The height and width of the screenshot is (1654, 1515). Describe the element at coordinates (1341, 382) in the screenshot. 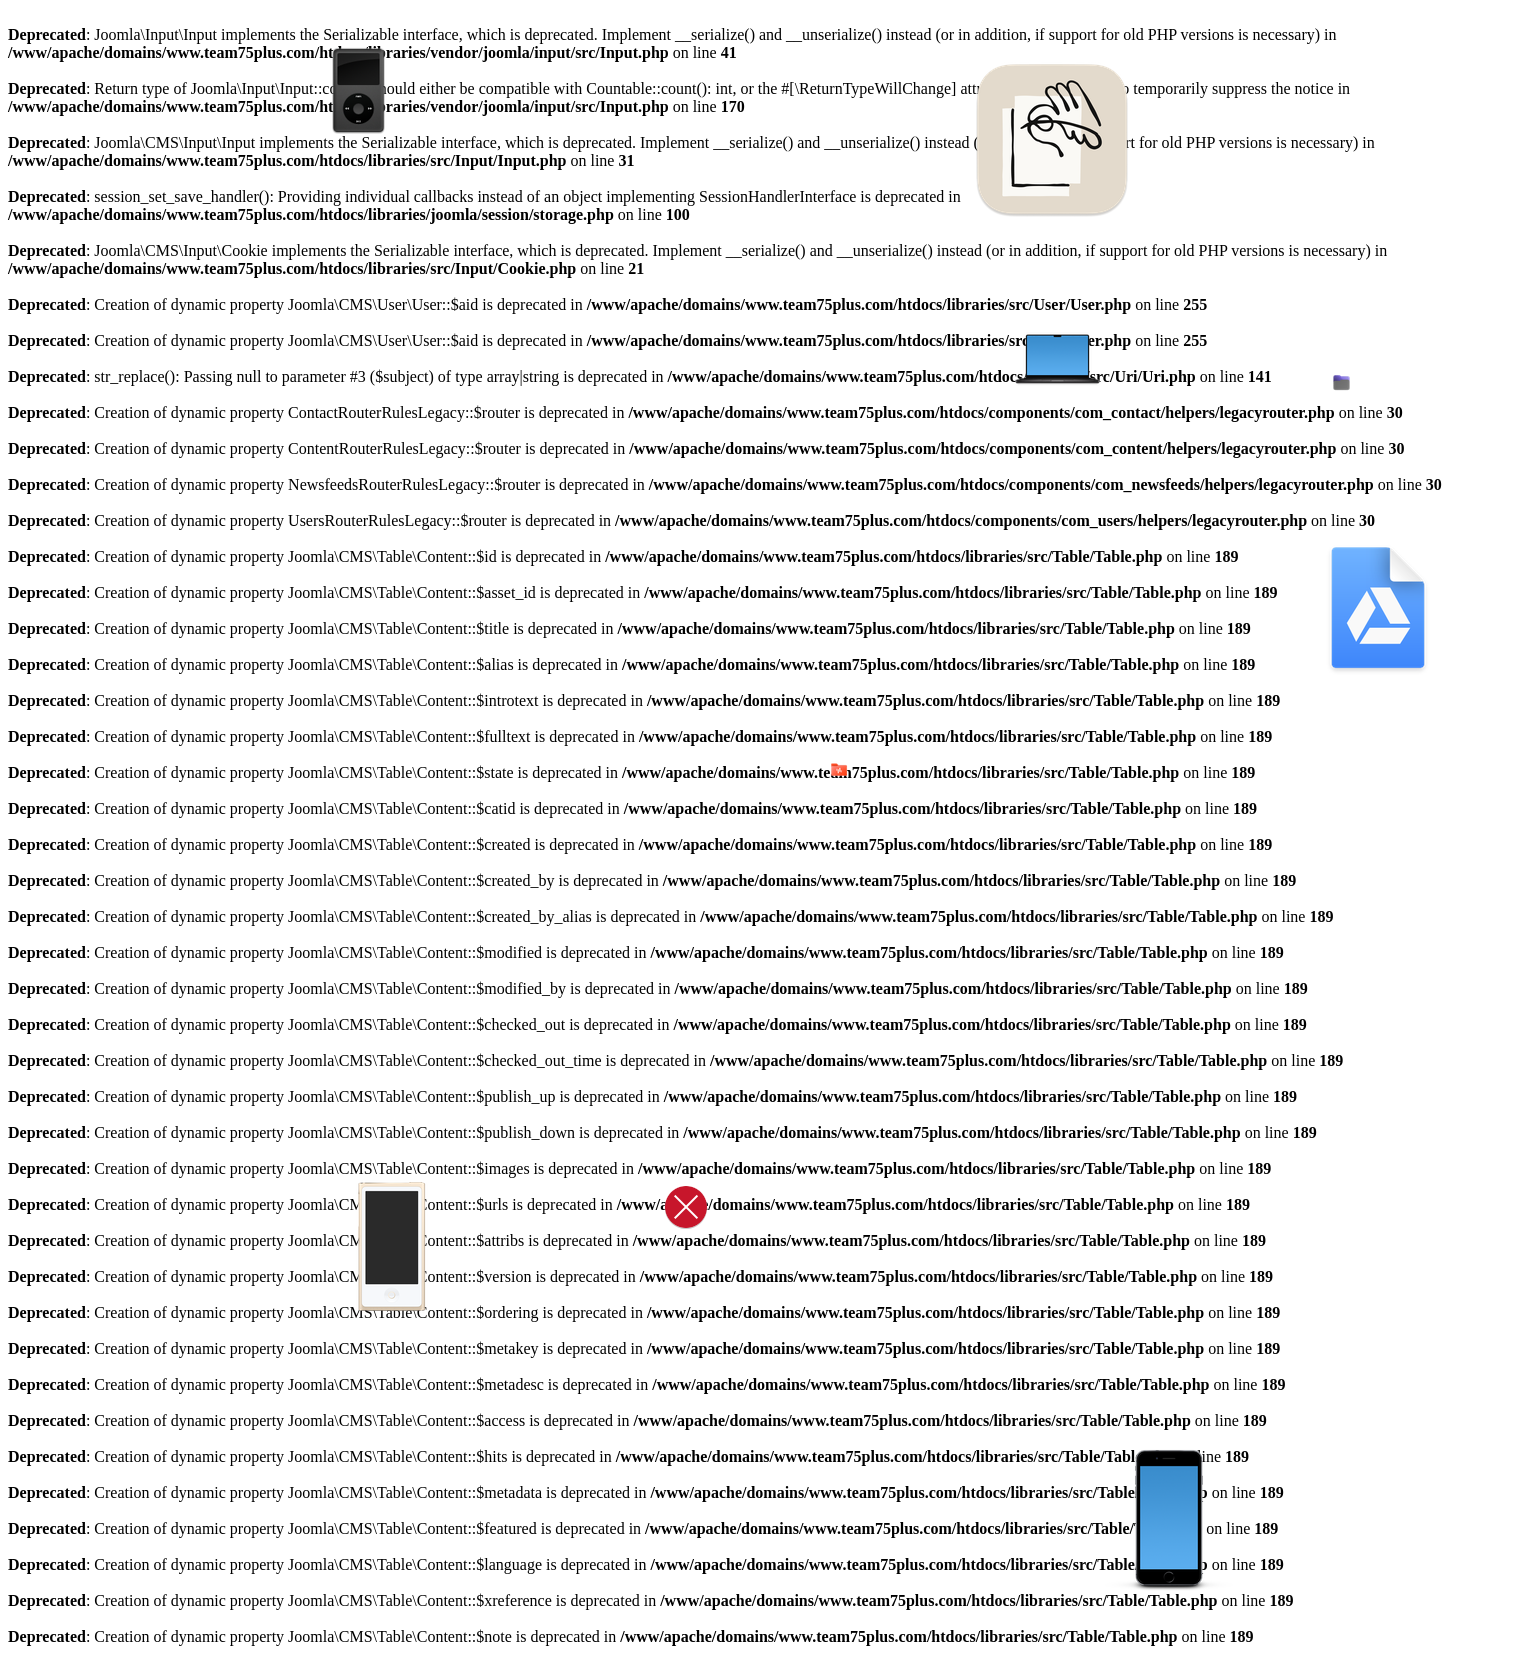

I see `view contents of an open folder` at that location.